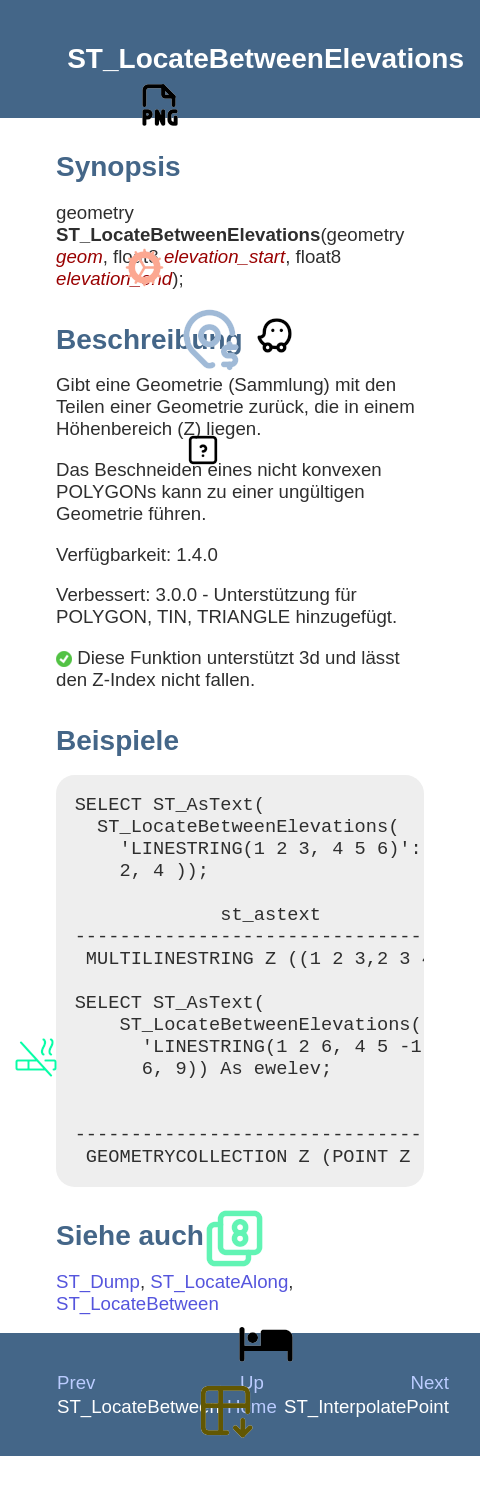 This screenshot has width=480, height=1507. Describe the element at coordinates (36, 1059) in the screenshot. I see `no smoking zone indicator` at that location.